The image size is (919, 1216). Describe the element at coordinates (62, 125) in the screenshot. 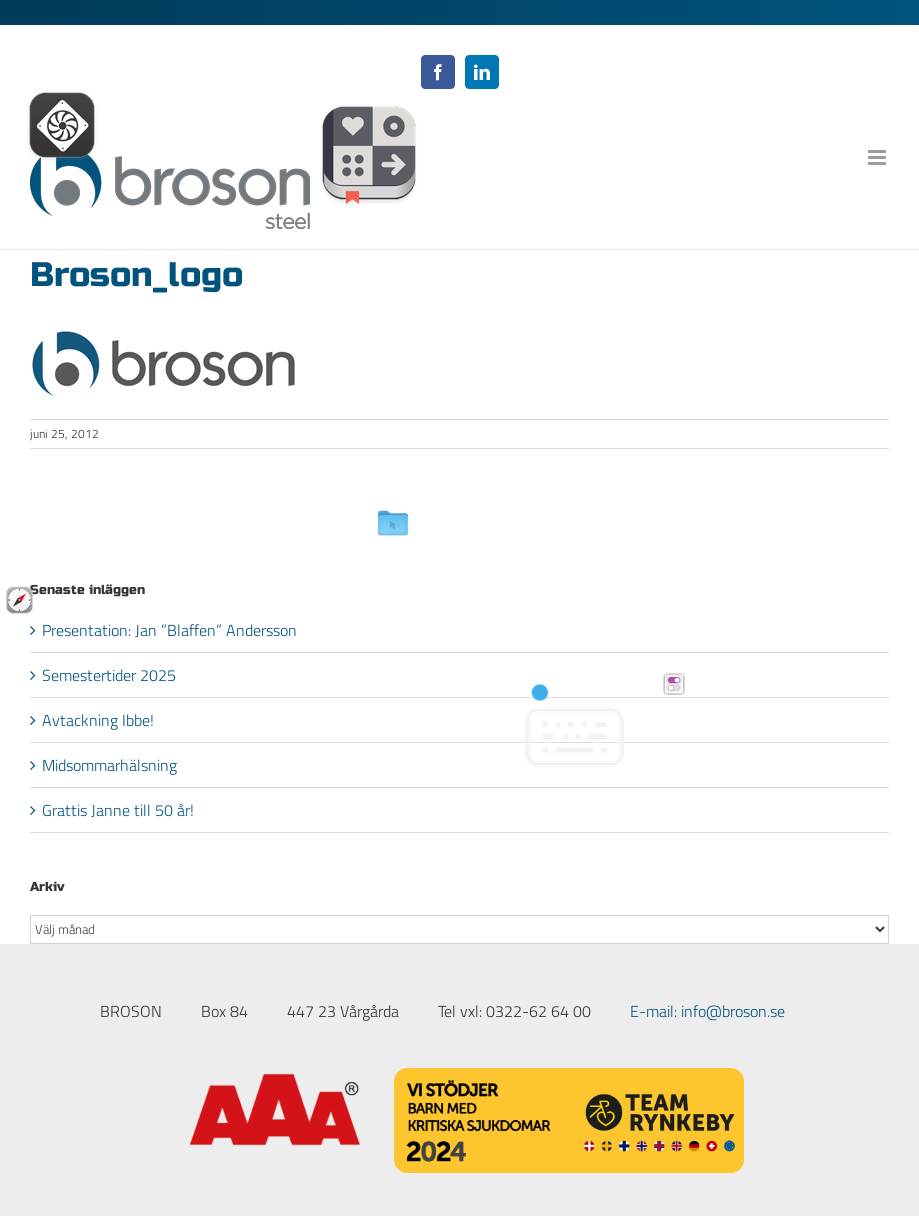

I see `open system engineering or hardware settings` at that location.